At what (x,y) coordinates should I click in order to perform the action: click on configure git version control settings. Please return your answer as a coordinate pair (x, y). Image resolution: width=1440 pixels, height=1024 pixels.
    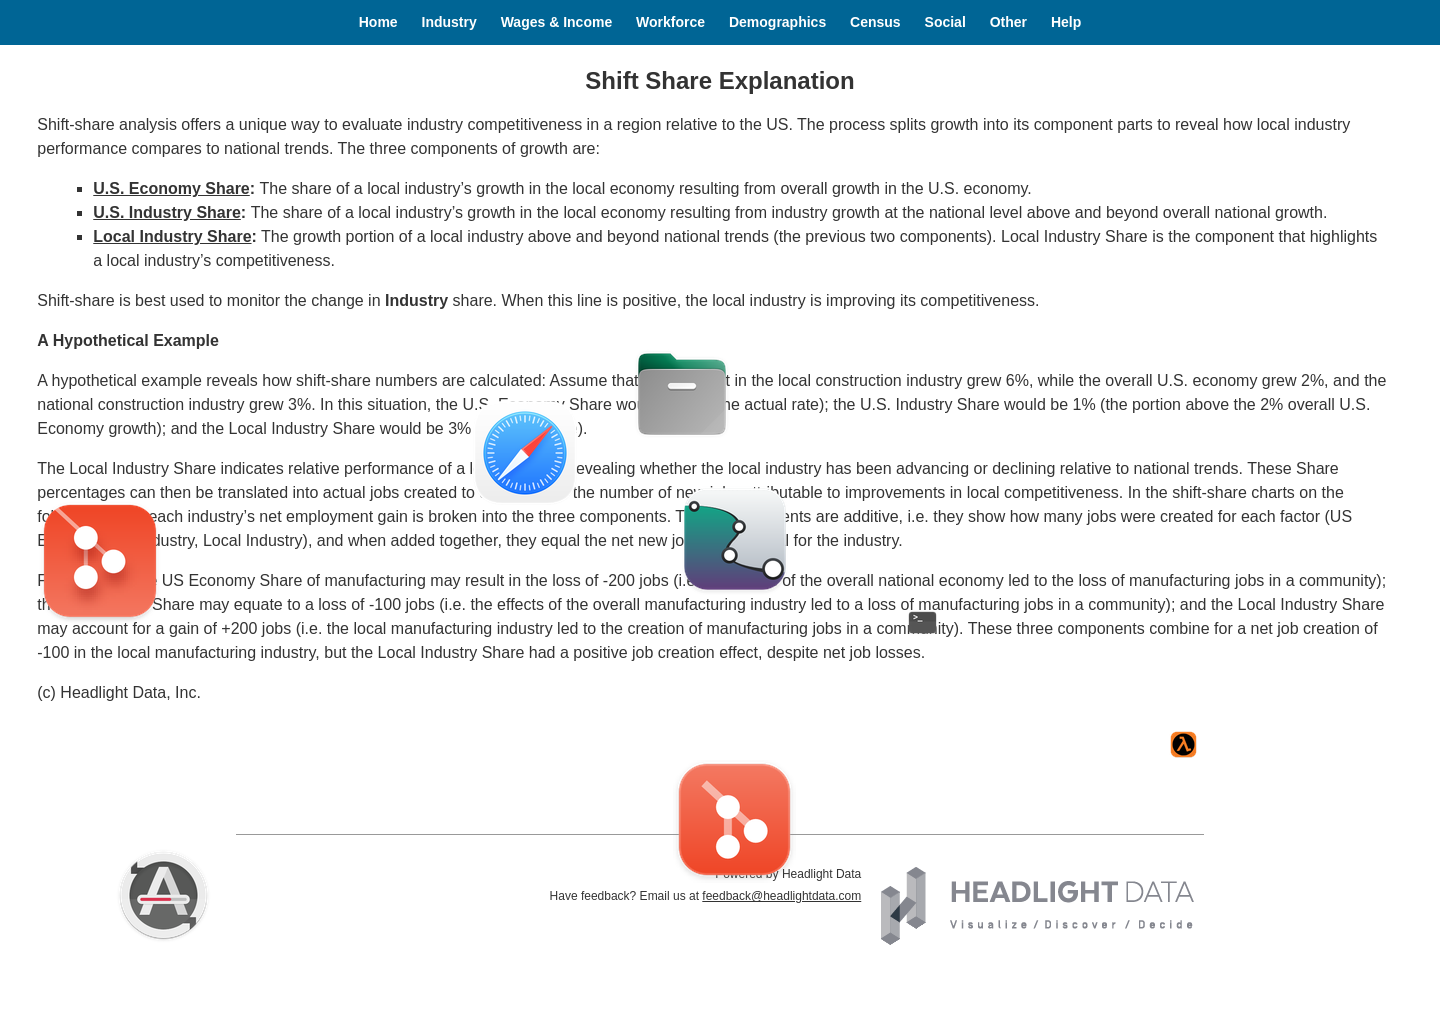
    Looking at the image, I should click on (734, 821).